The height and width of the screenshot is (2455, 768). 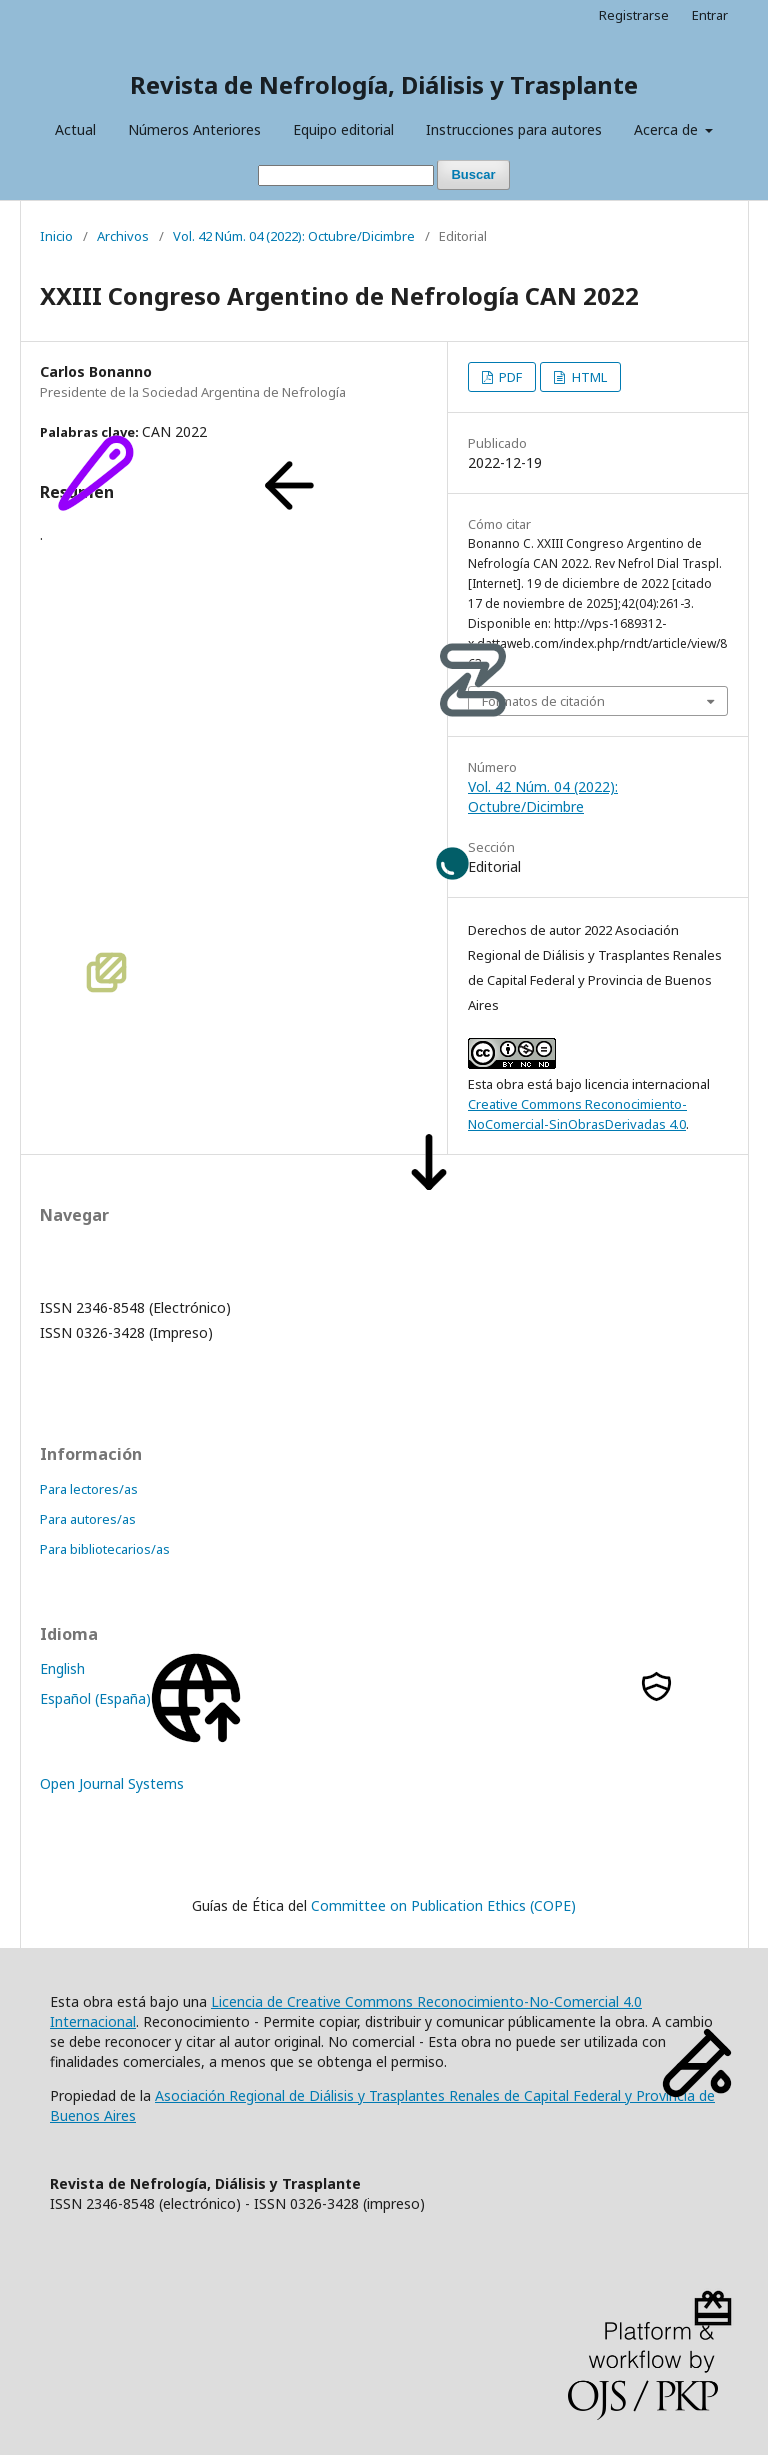 I want to click on upload content to the web, so click(x=196, y=1698).